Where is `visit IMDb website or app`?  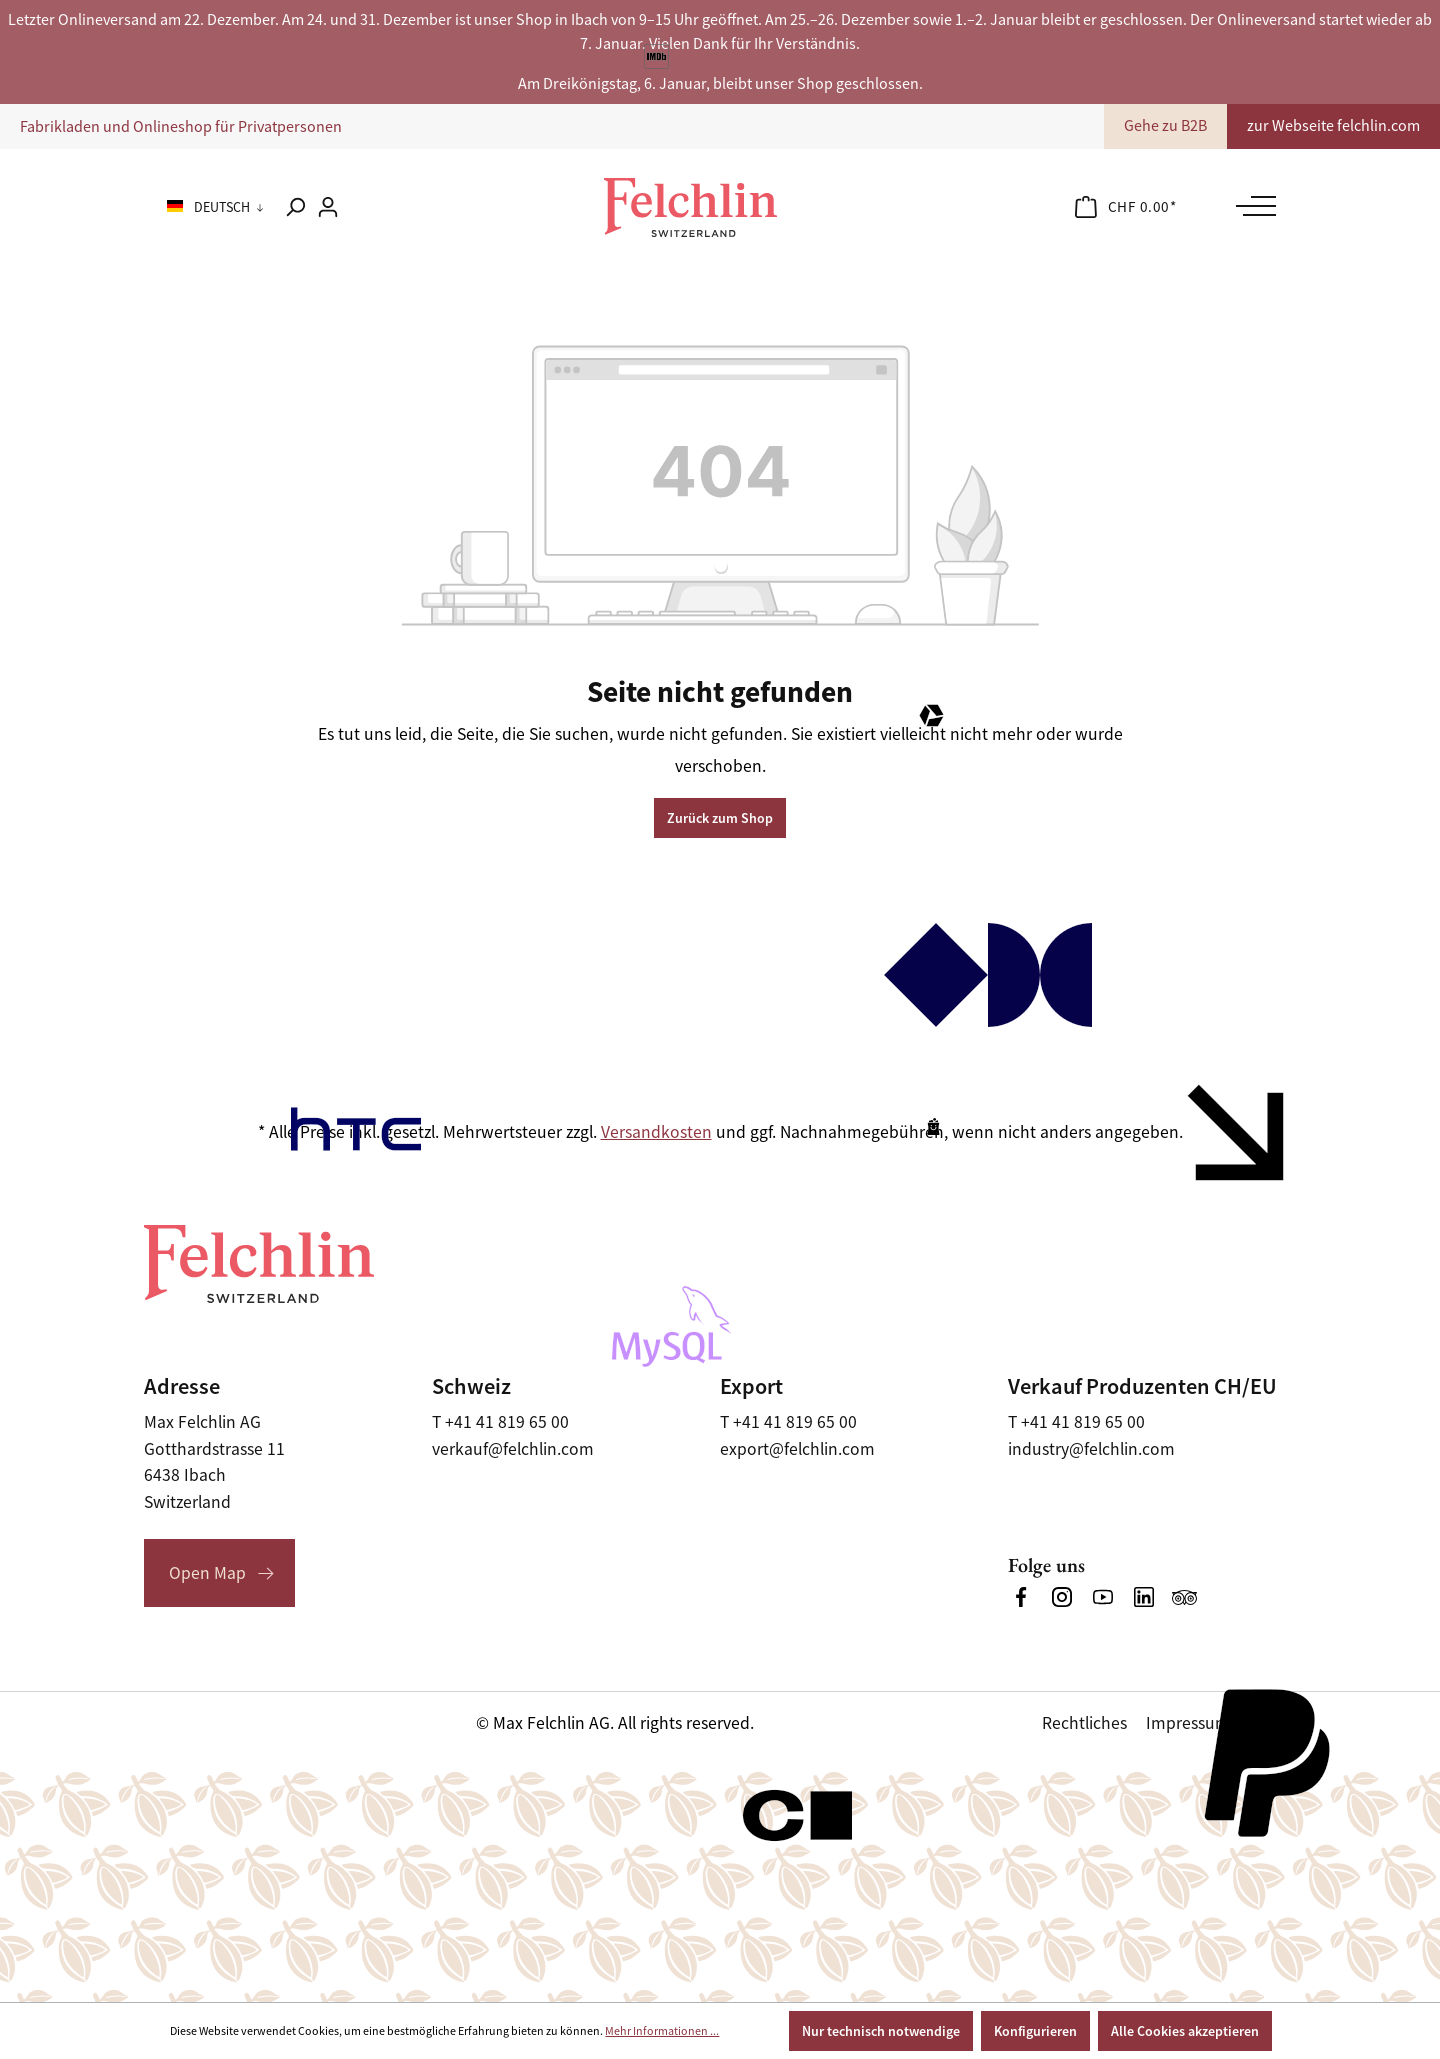
visit IMDb website or app is located at coordinates (656, 56).